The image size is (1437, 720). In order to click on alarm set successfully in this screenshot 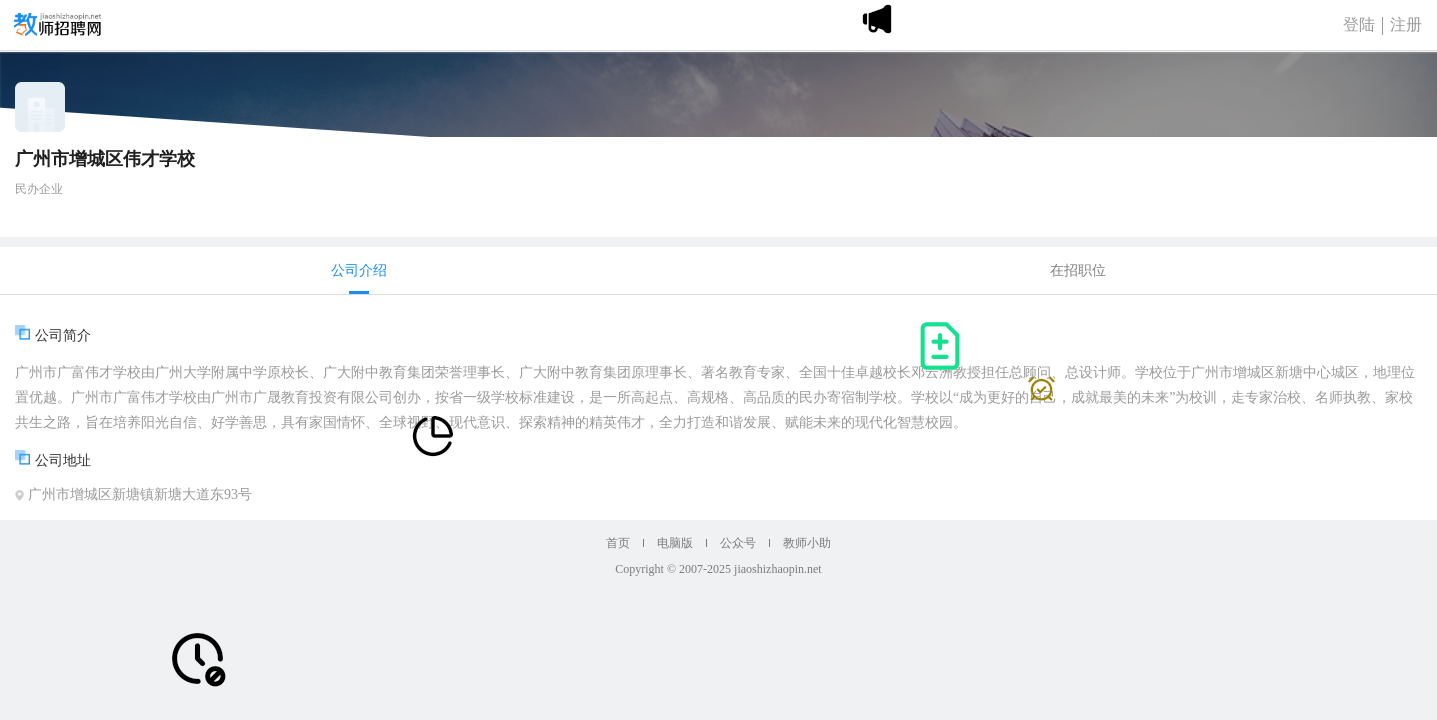, I will do `click(1041, 388)`.